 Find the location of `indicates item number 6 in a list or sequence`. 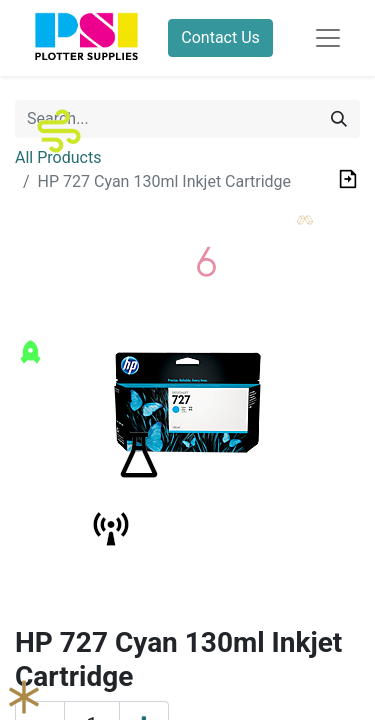

indicates item number 6 in a list or sequence is located at coordinates (206, 261).